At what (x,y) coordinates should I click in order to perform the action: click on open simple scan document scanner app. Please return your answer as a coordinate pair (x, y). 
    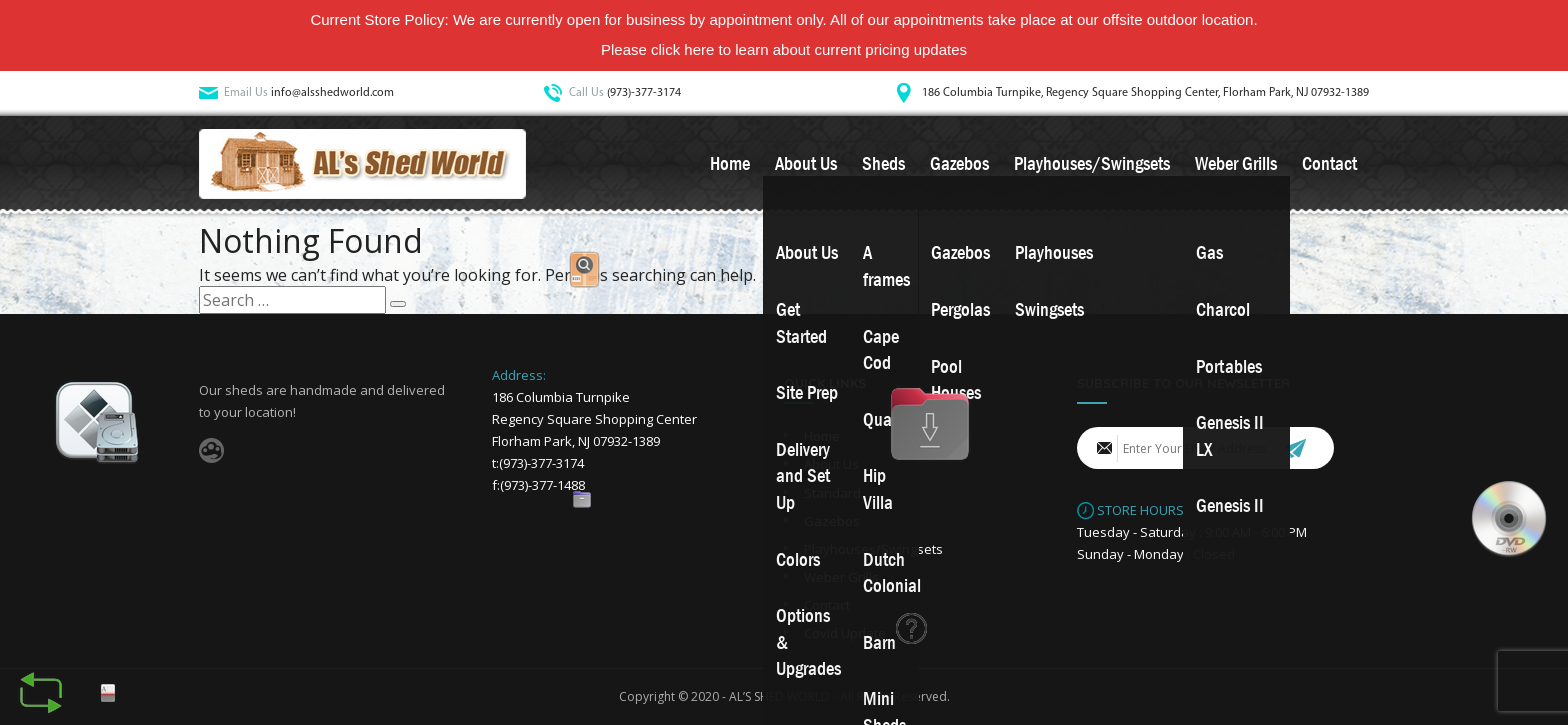
    Looking at the image, I should click on (108, 693).